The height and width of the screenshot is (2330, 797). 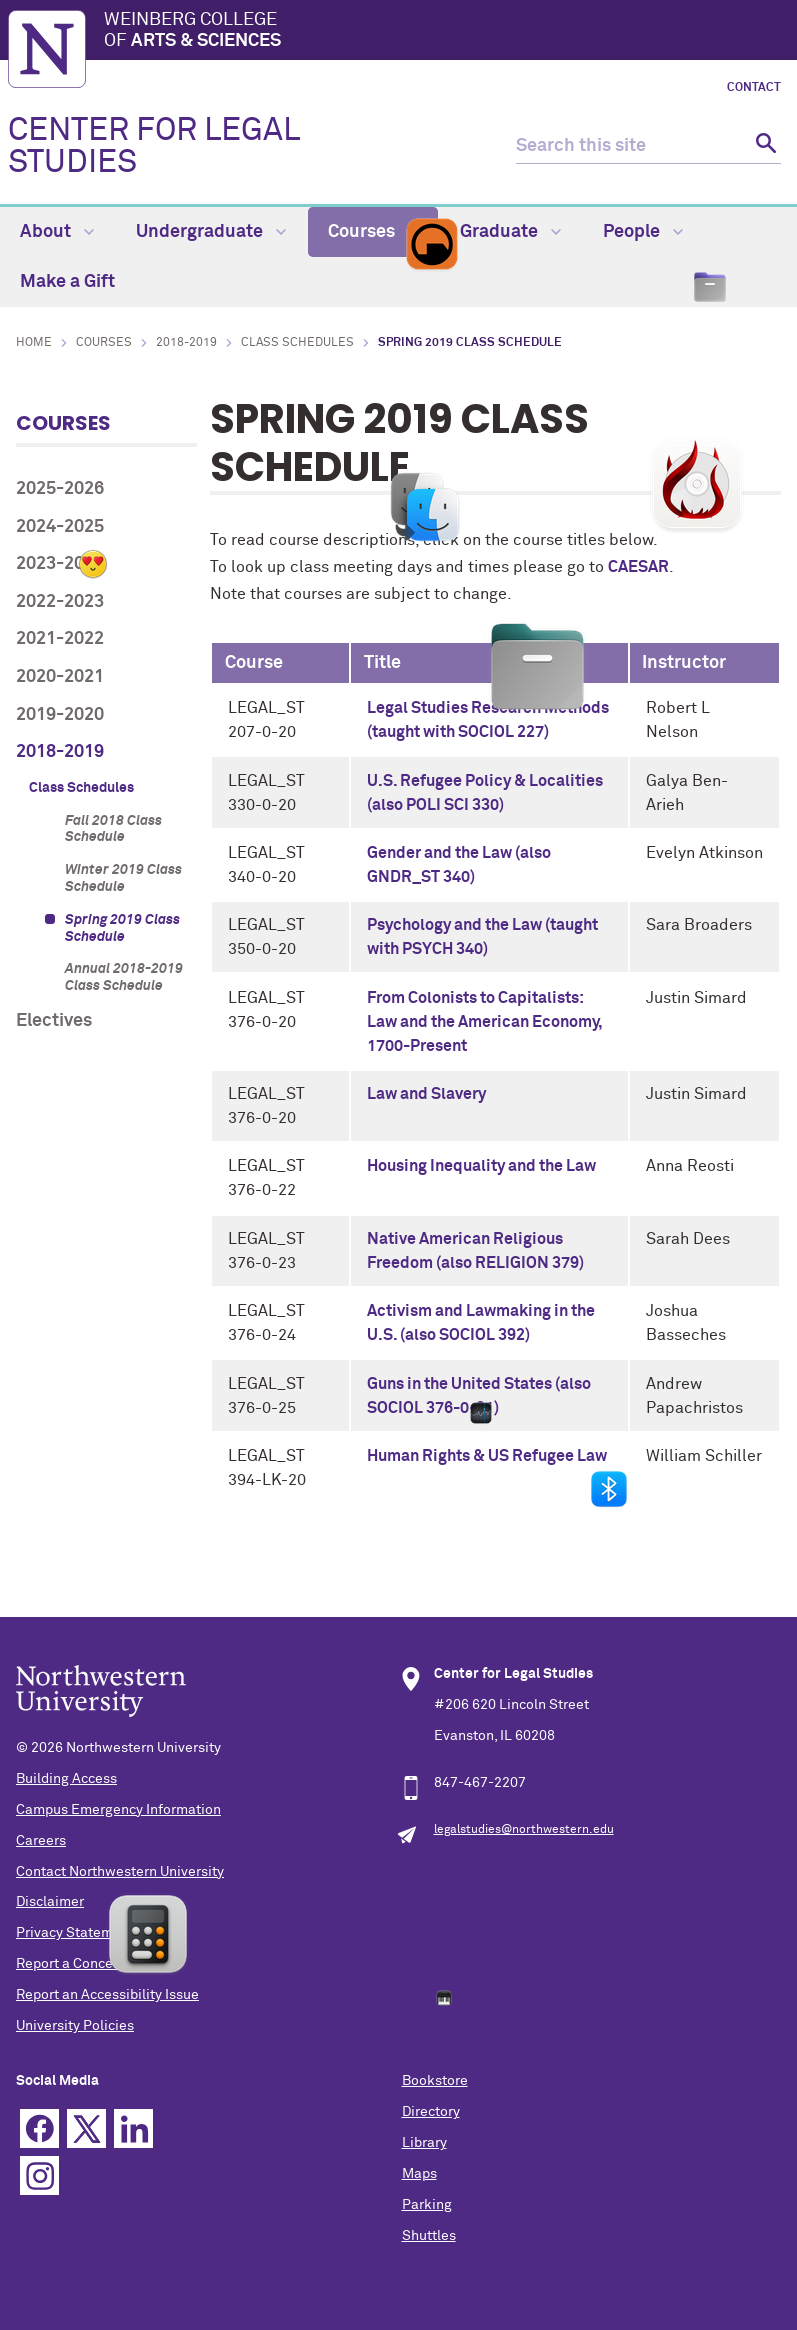 I want to click on launch the Black Mesa game application, so click(x=432, y=244).